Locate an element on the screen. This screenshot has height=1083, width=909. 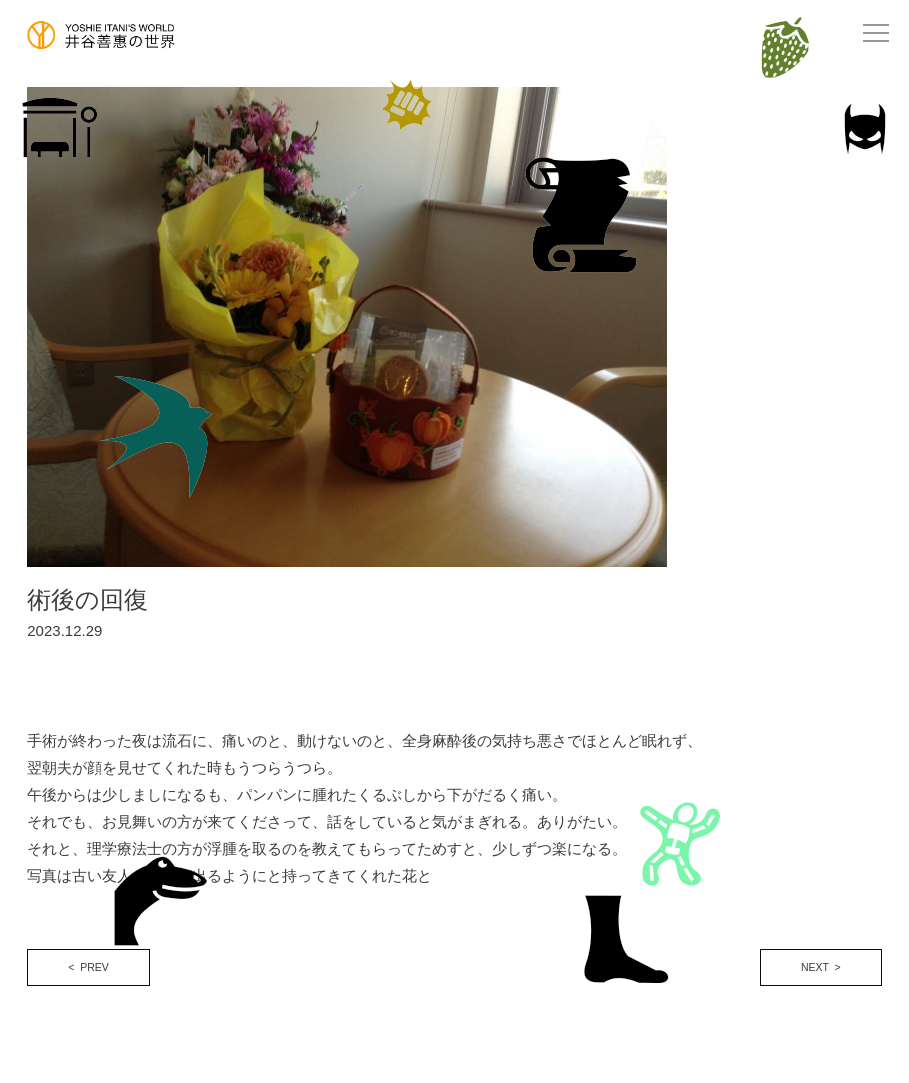
indicates barefoot or no footwear required is located at coordinates (624, 939).